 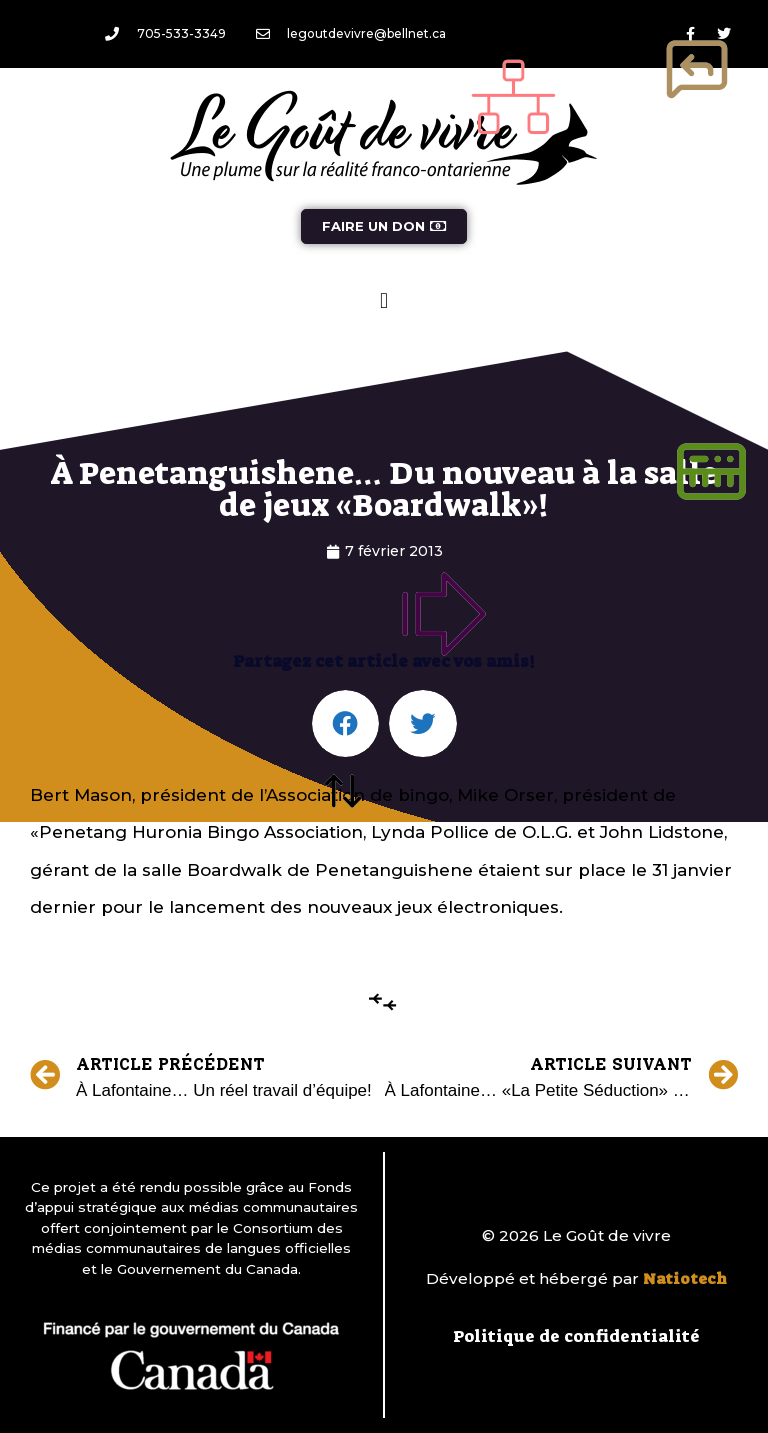 I want to click on sort items in ascending or descending order, so click(x=343, y=791).